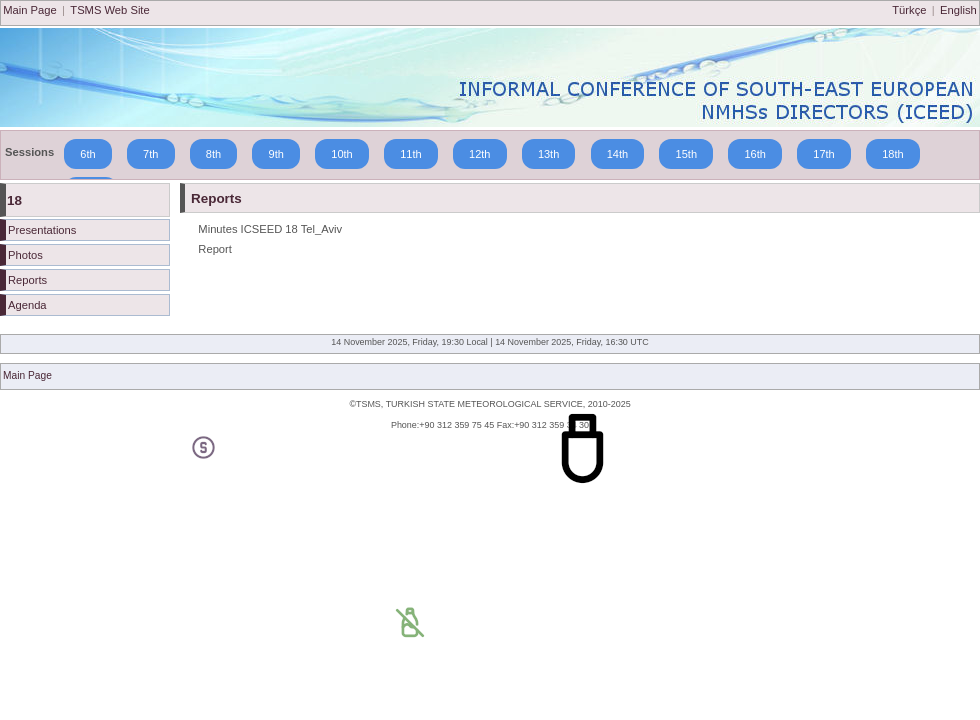  Describe the element at coordinates (410, 623) in the screenshot. I see `indicates bottles are not permitted` at that location.